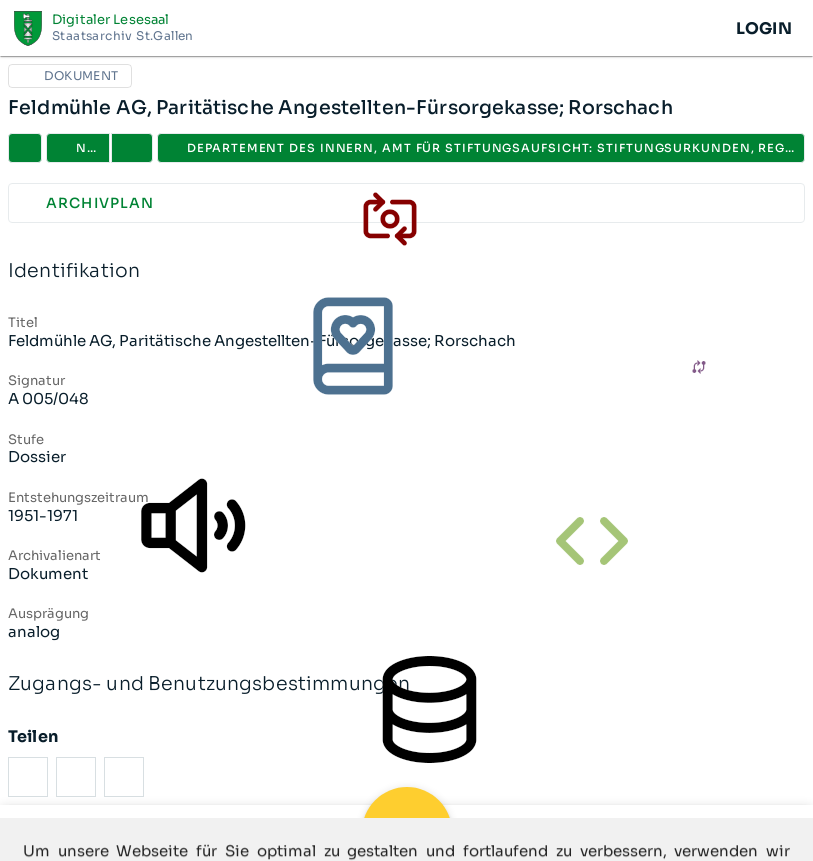  What do you see at coordinates (191, 525) in the screenshot?
I see `volume is set to high` at bounding box center [191, 525].